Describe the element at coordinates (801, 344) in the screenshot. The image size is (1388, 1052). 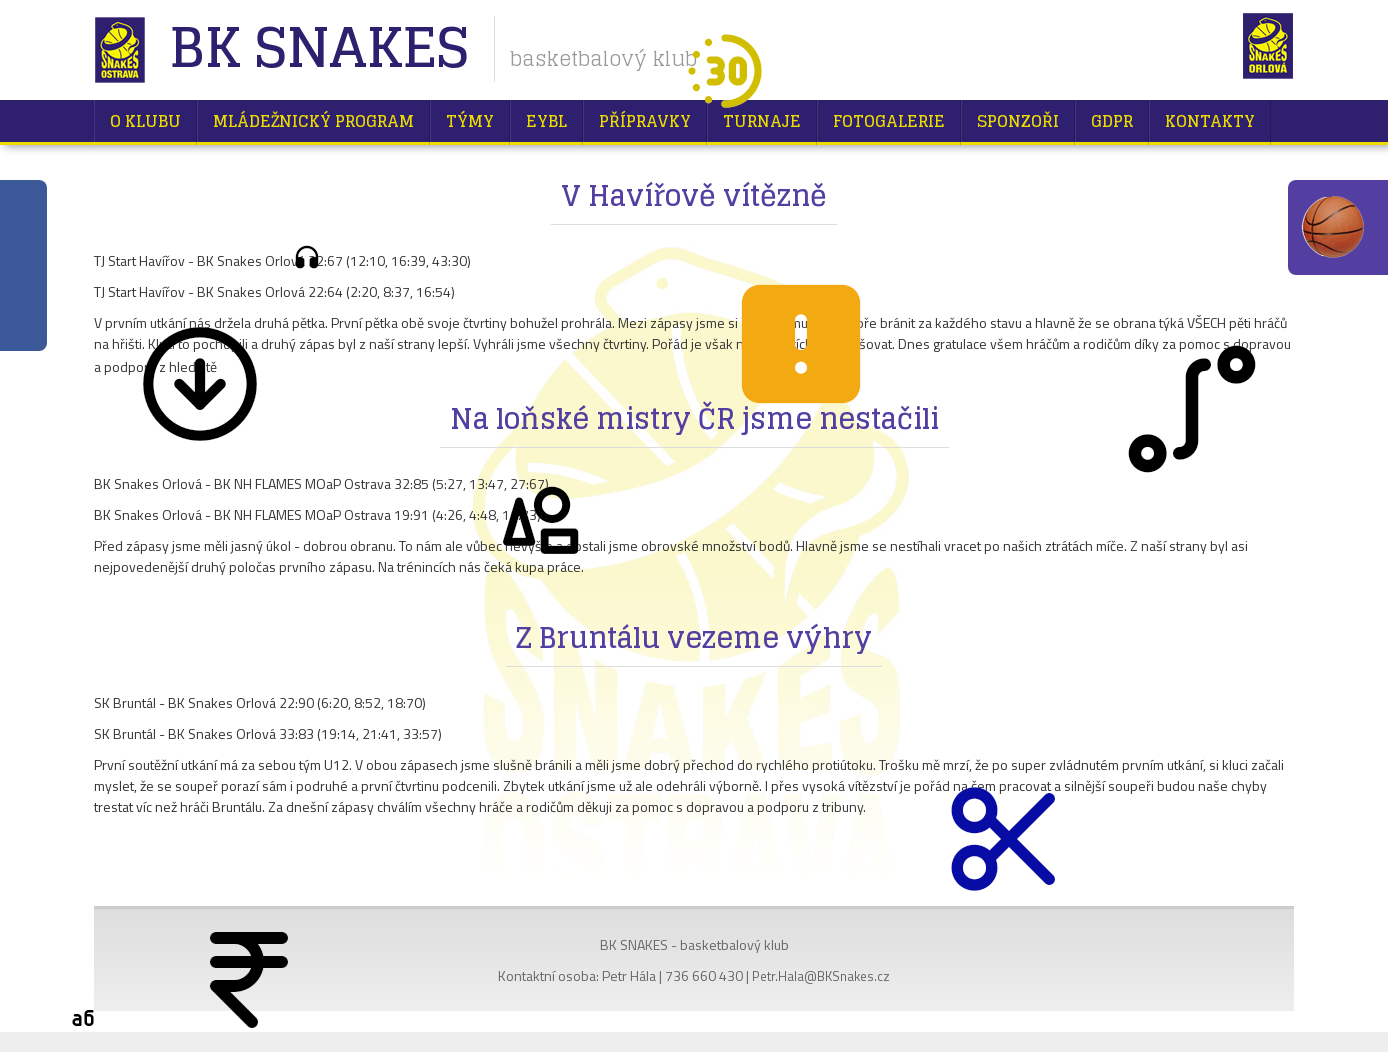
I see `indicates a warning or alert status` at that location.